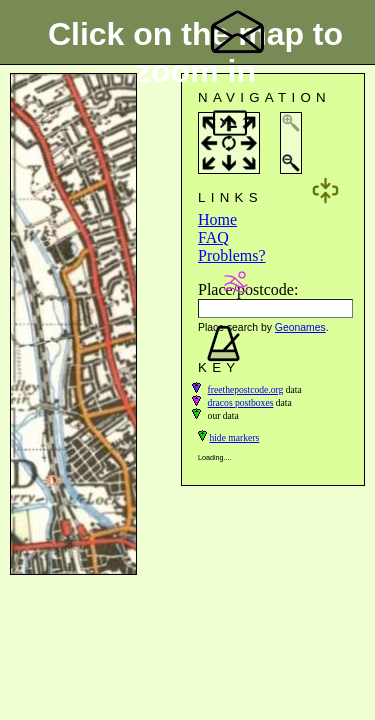  I want to click on adjust tempo or timing settings, so click(223, 343).